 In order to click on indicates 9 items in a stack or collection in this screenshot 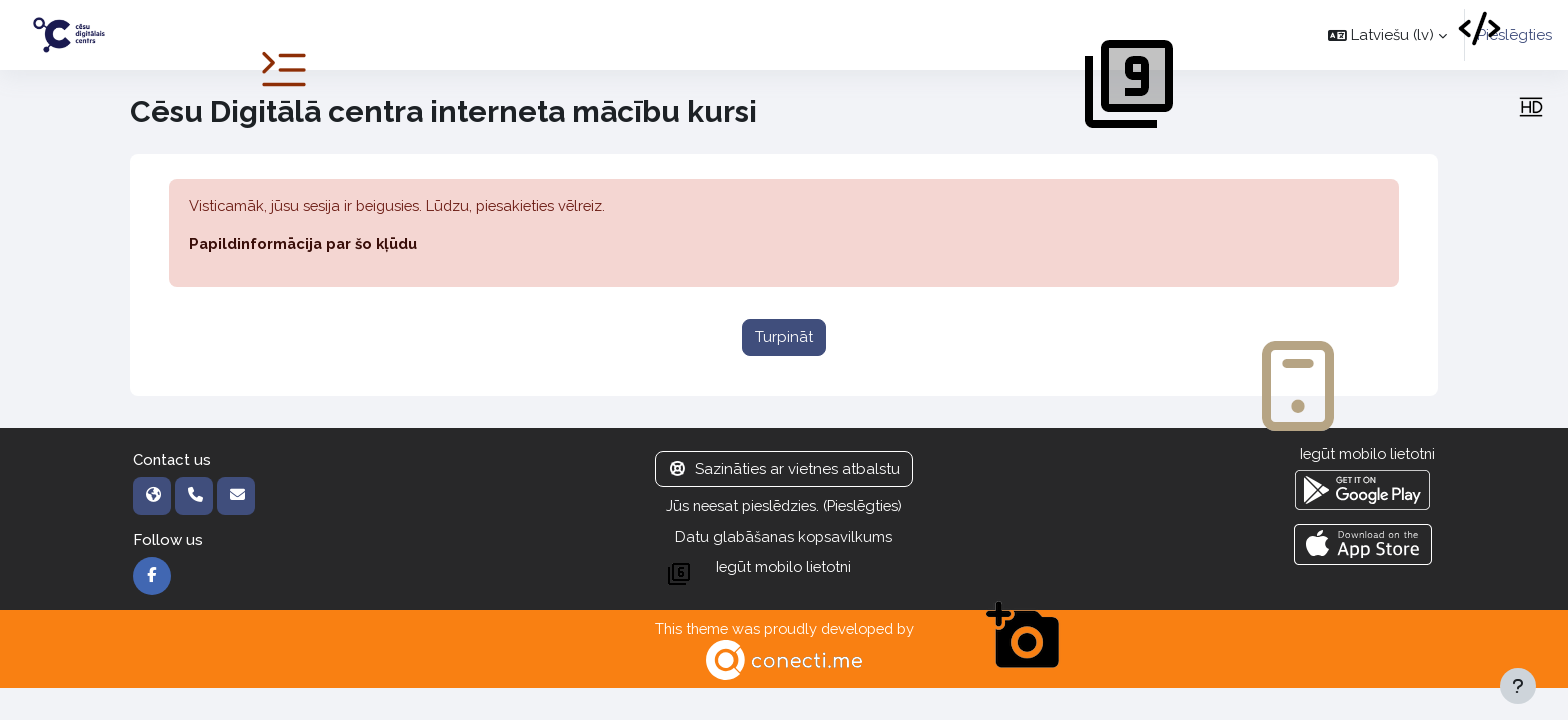, I will do `click(1129, 84)`.